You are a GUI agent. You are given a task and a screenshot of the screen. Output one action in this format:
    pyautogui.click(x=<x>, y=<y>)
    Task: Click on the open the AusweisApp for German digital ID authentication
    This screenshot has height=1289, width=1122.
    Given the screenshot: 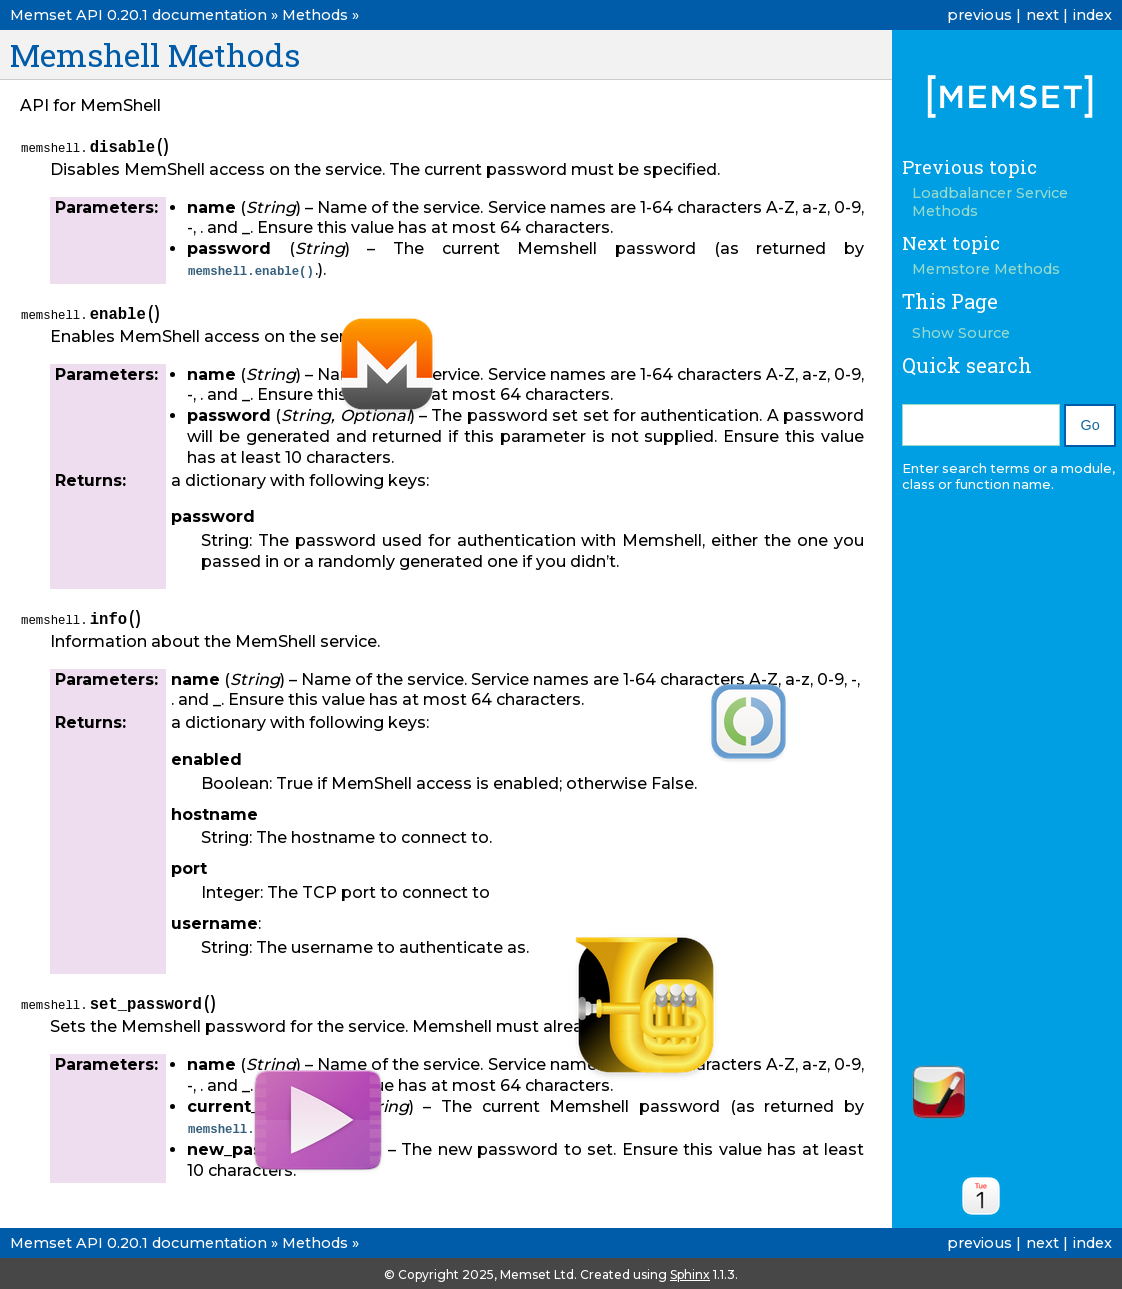 What is the action you would take?
    pyautogui.click(x=748, y=721)
    